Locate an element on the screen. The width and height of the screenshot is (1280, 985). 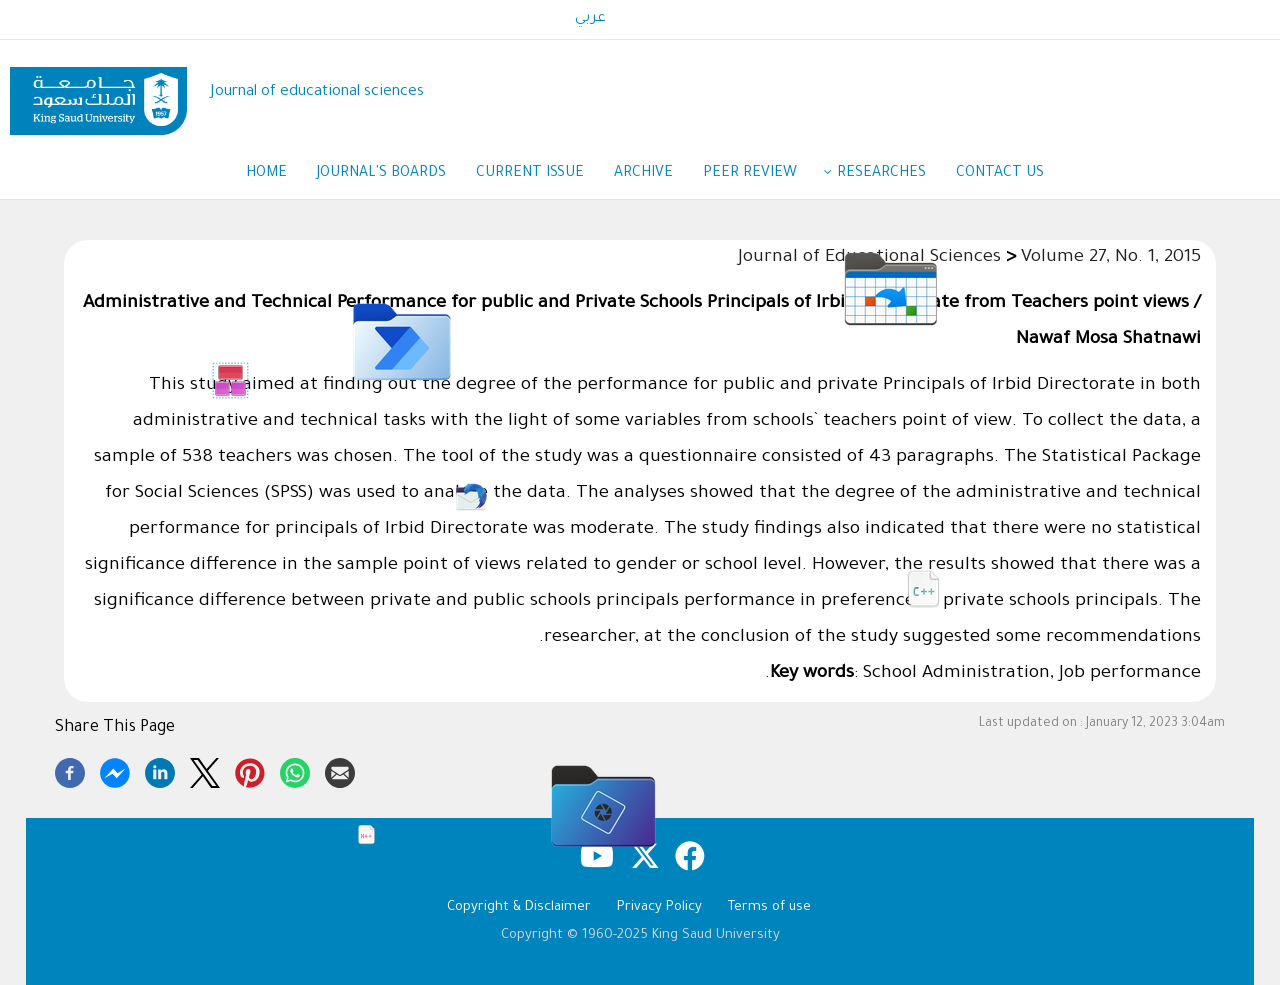
open Microsoft Power Automate project files is located at coordinates (401, 344).